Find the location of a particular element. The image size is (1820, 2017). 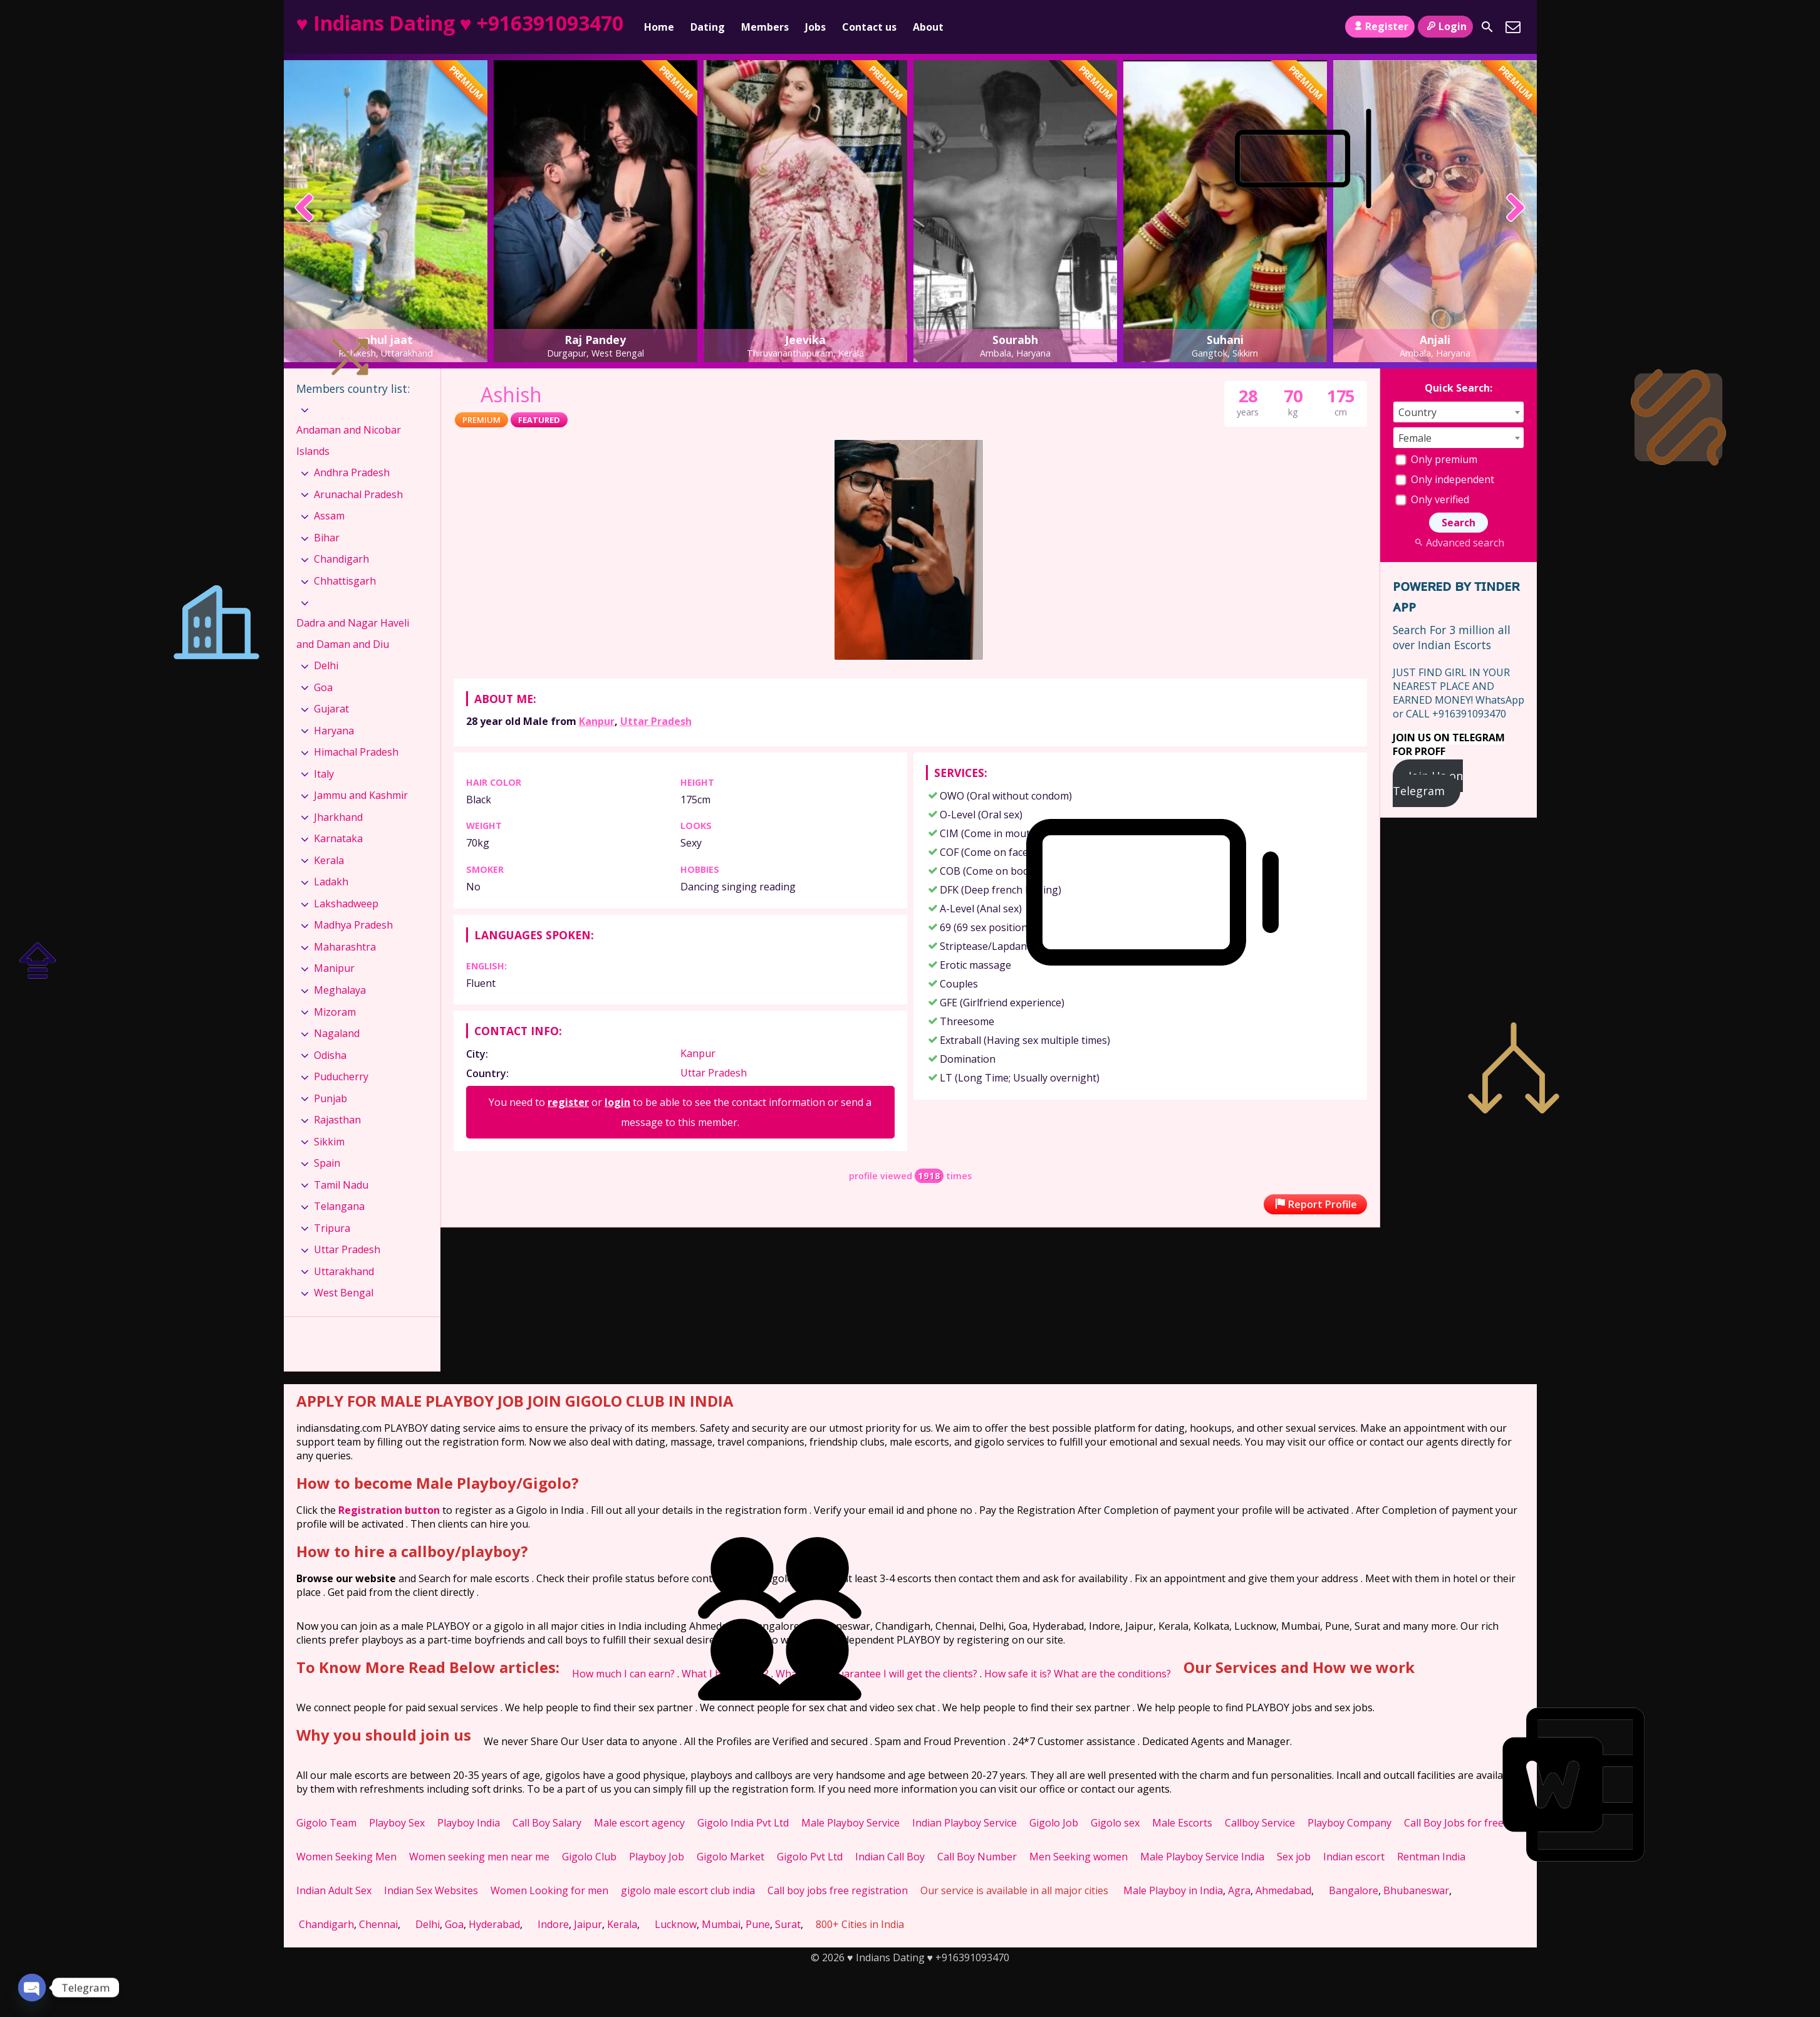

upload multiple files is located at coordinates (38, 962).